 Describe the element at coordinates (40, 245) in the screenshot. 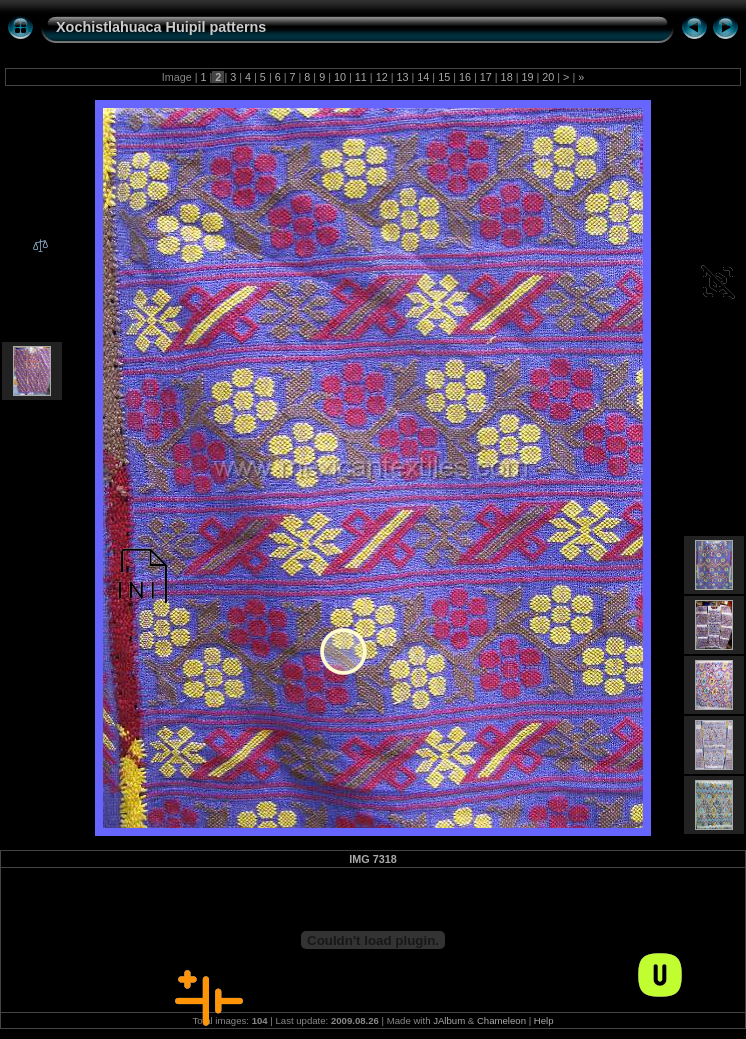

I see `compare items or options` at that location.